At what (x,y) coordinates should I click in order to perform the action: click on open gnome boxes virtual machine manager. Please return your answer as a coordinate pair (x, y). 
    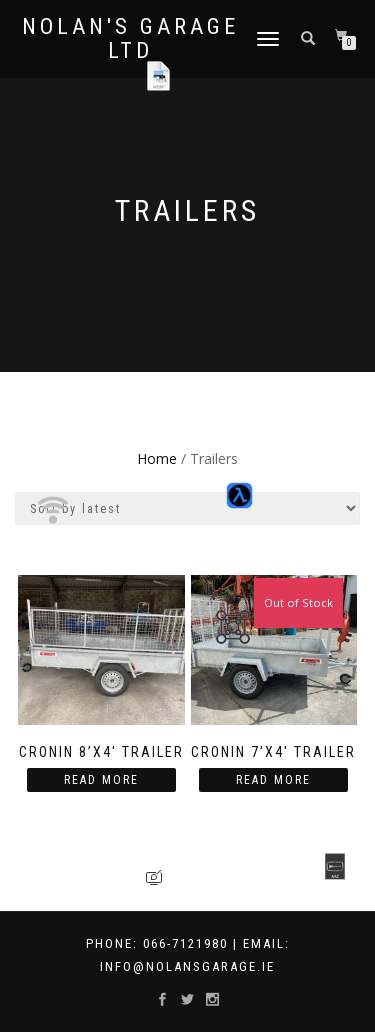
    Looking at the image, I should click on (233, 627).